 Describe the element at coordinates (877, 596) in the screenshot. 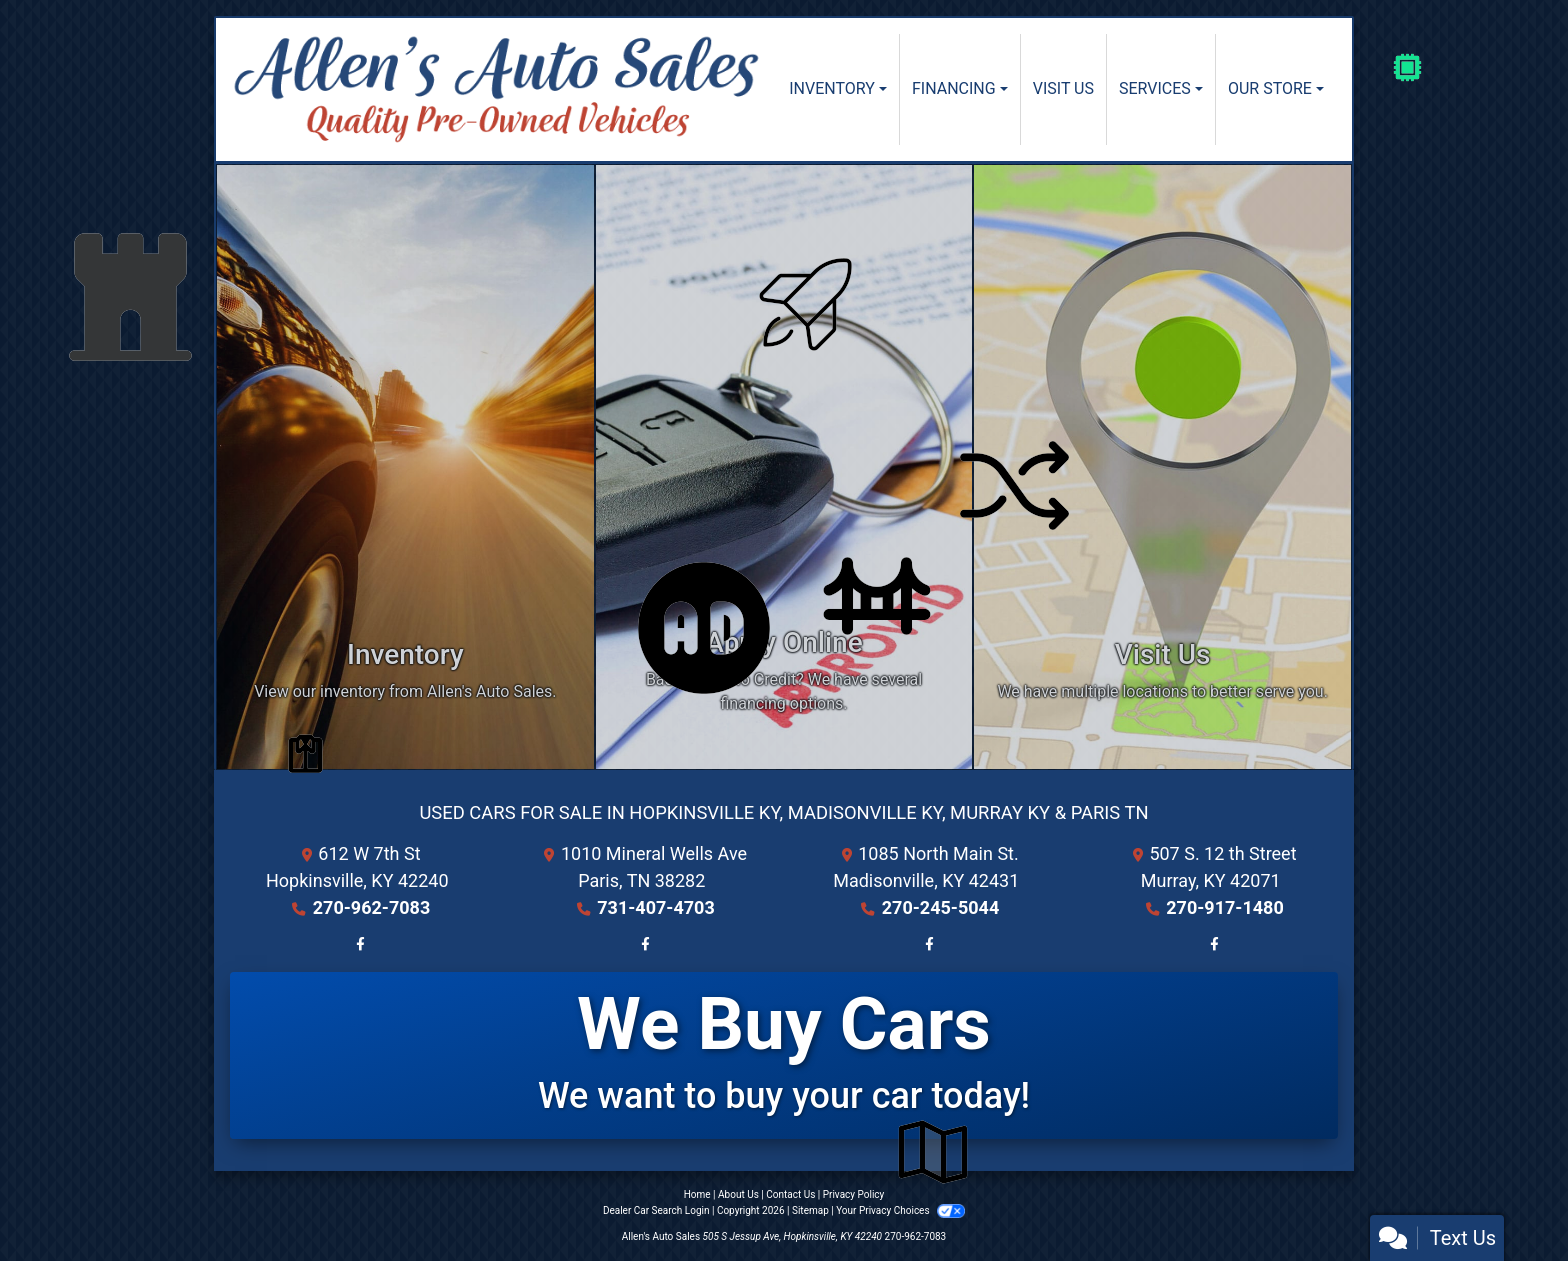

I see `view bridge or overpass information` at that location.